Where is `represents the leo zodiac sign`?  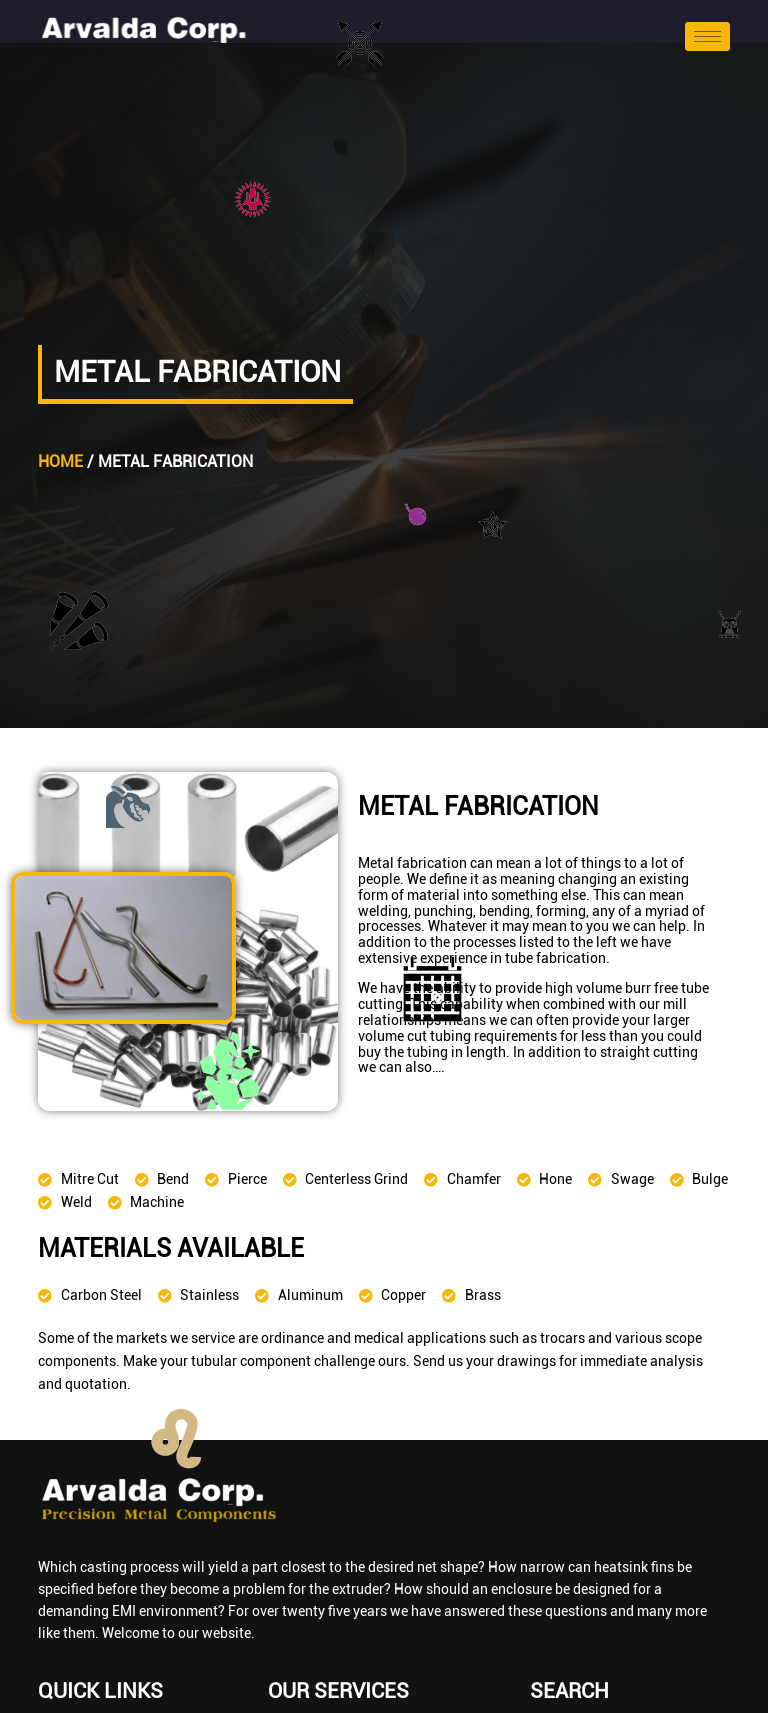 represents the leo zodiac sign is located at coordinates (176, 1438).